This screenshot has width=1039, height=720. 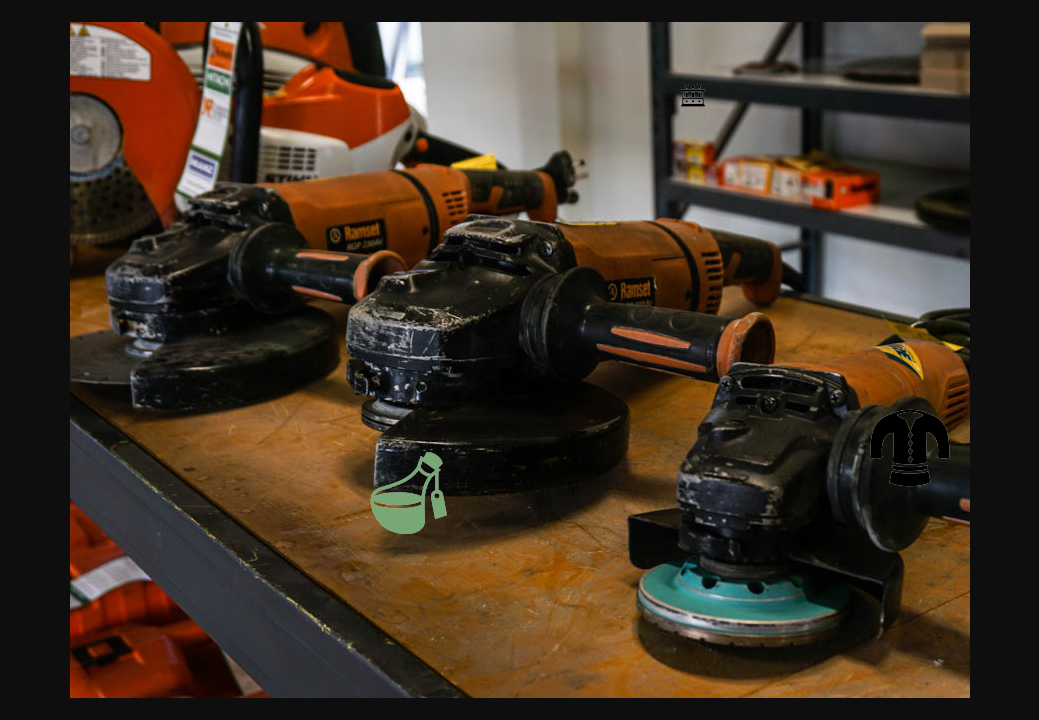 What do you see at coordinates (408, 492) in the screenshot?
I see `consume a potion or drink item` at bounding box center [408, 492].